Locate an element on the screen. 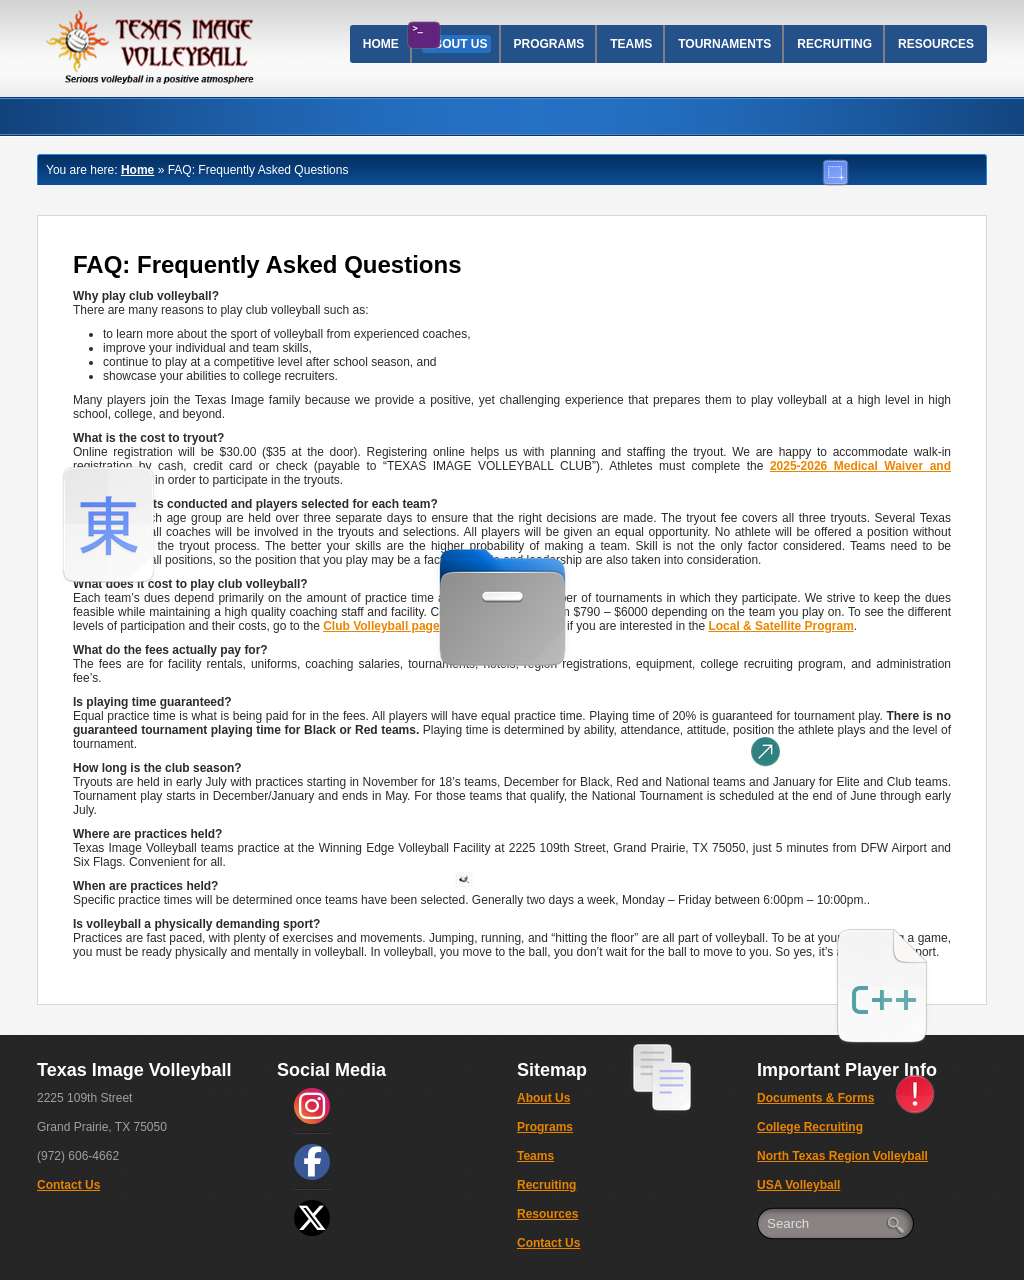  take a screenshot is located at coordinates (835, 172).